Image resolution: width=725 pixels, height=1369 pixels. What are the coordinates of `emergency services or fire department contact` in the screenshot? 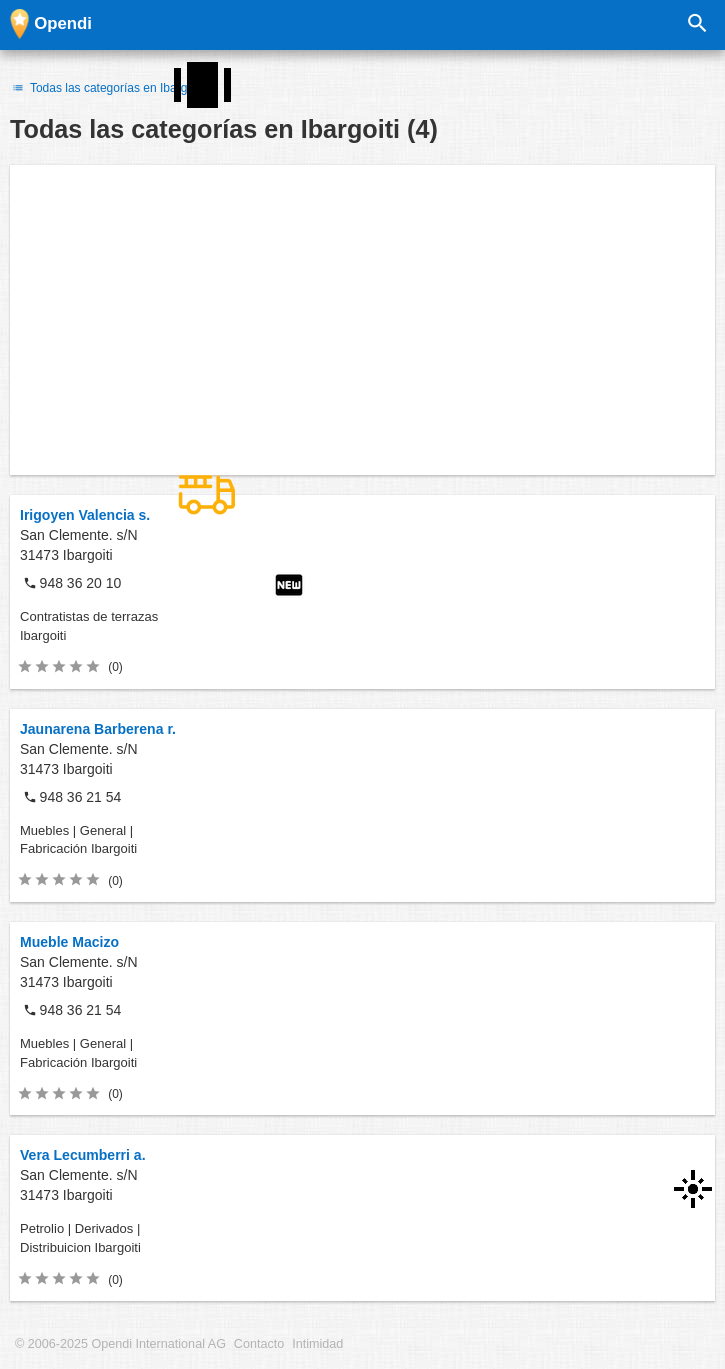 It's located at (205, 492).